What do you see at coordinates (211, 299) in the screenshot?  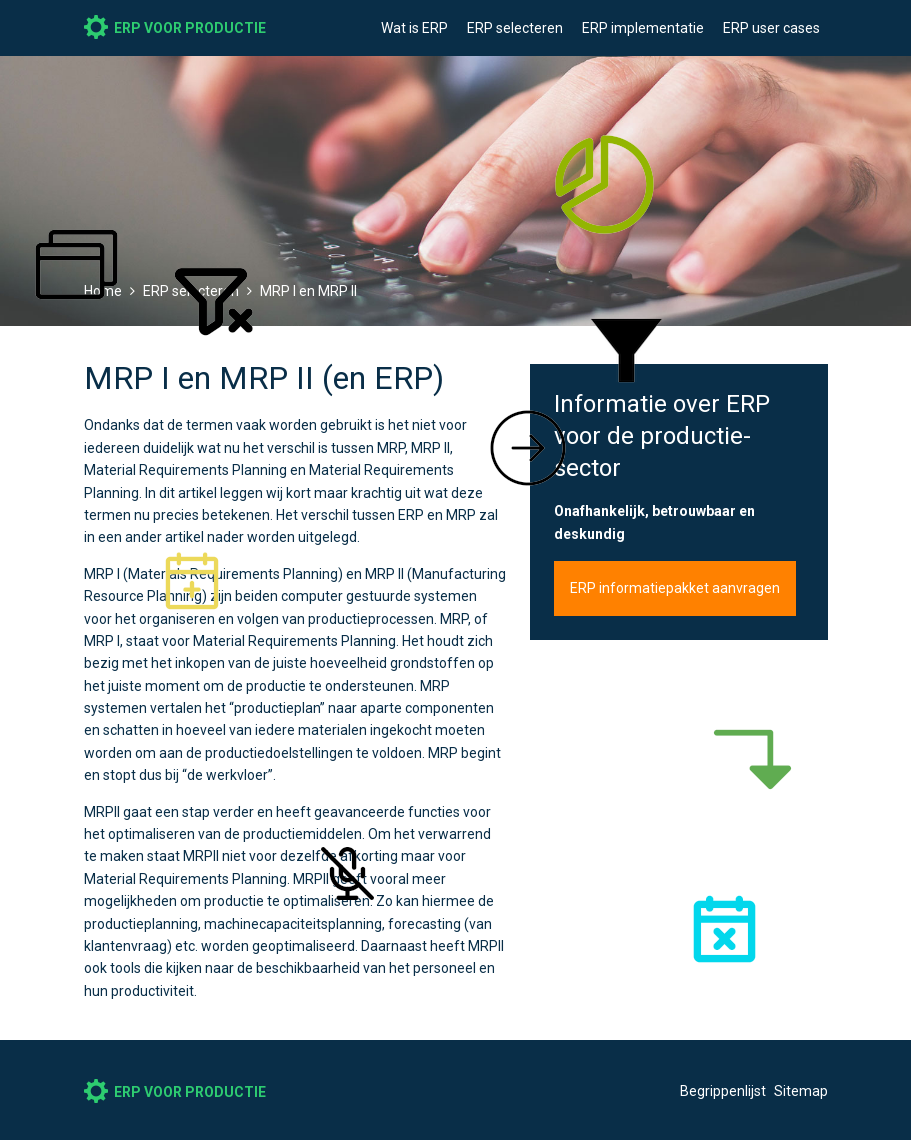 I see `clear all filters` at bounding box center [211, 299].